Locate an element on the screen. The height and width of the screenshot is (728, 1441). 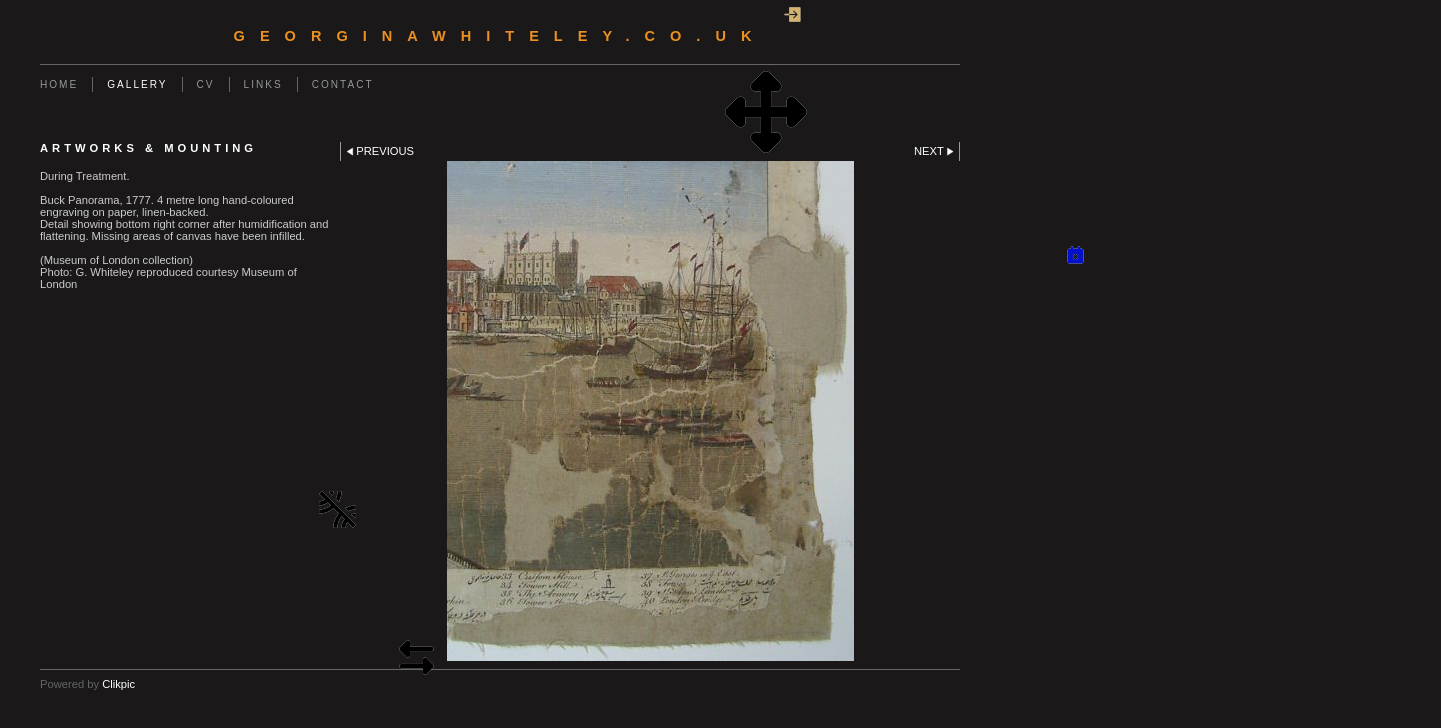
swap or exchange items is located at coordinates (416, 657).